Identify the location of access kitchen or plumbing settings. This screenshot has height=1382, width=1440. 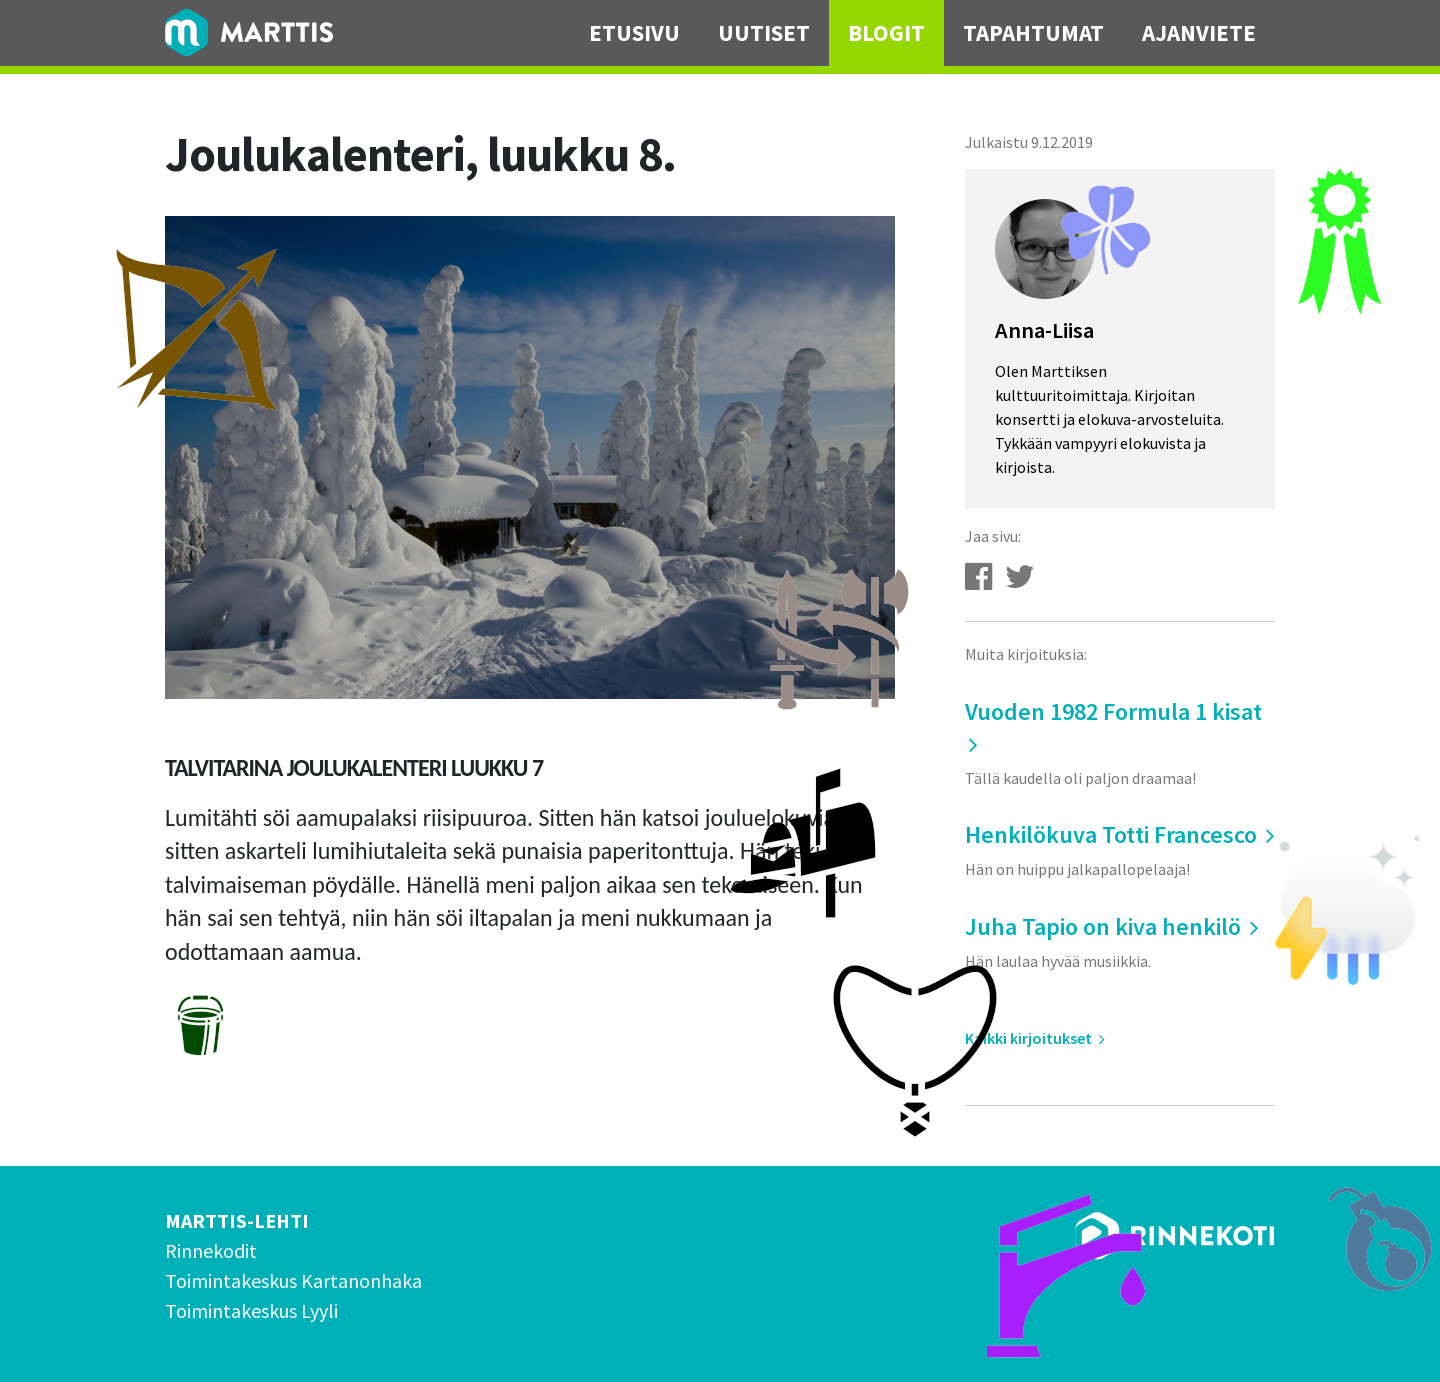
(1070, 1267).